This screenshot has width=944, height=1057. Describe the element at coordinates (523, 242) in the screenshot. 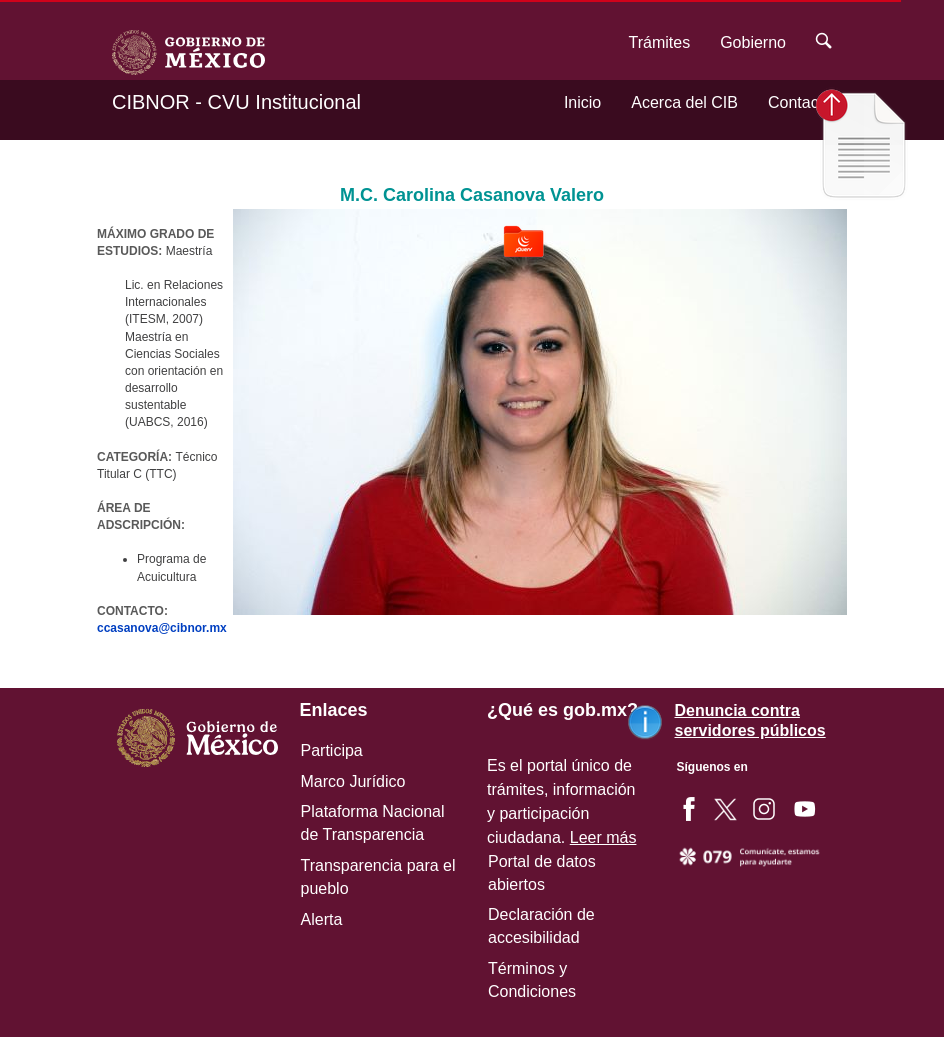

I see `folder containing jQuery library files` at that location.